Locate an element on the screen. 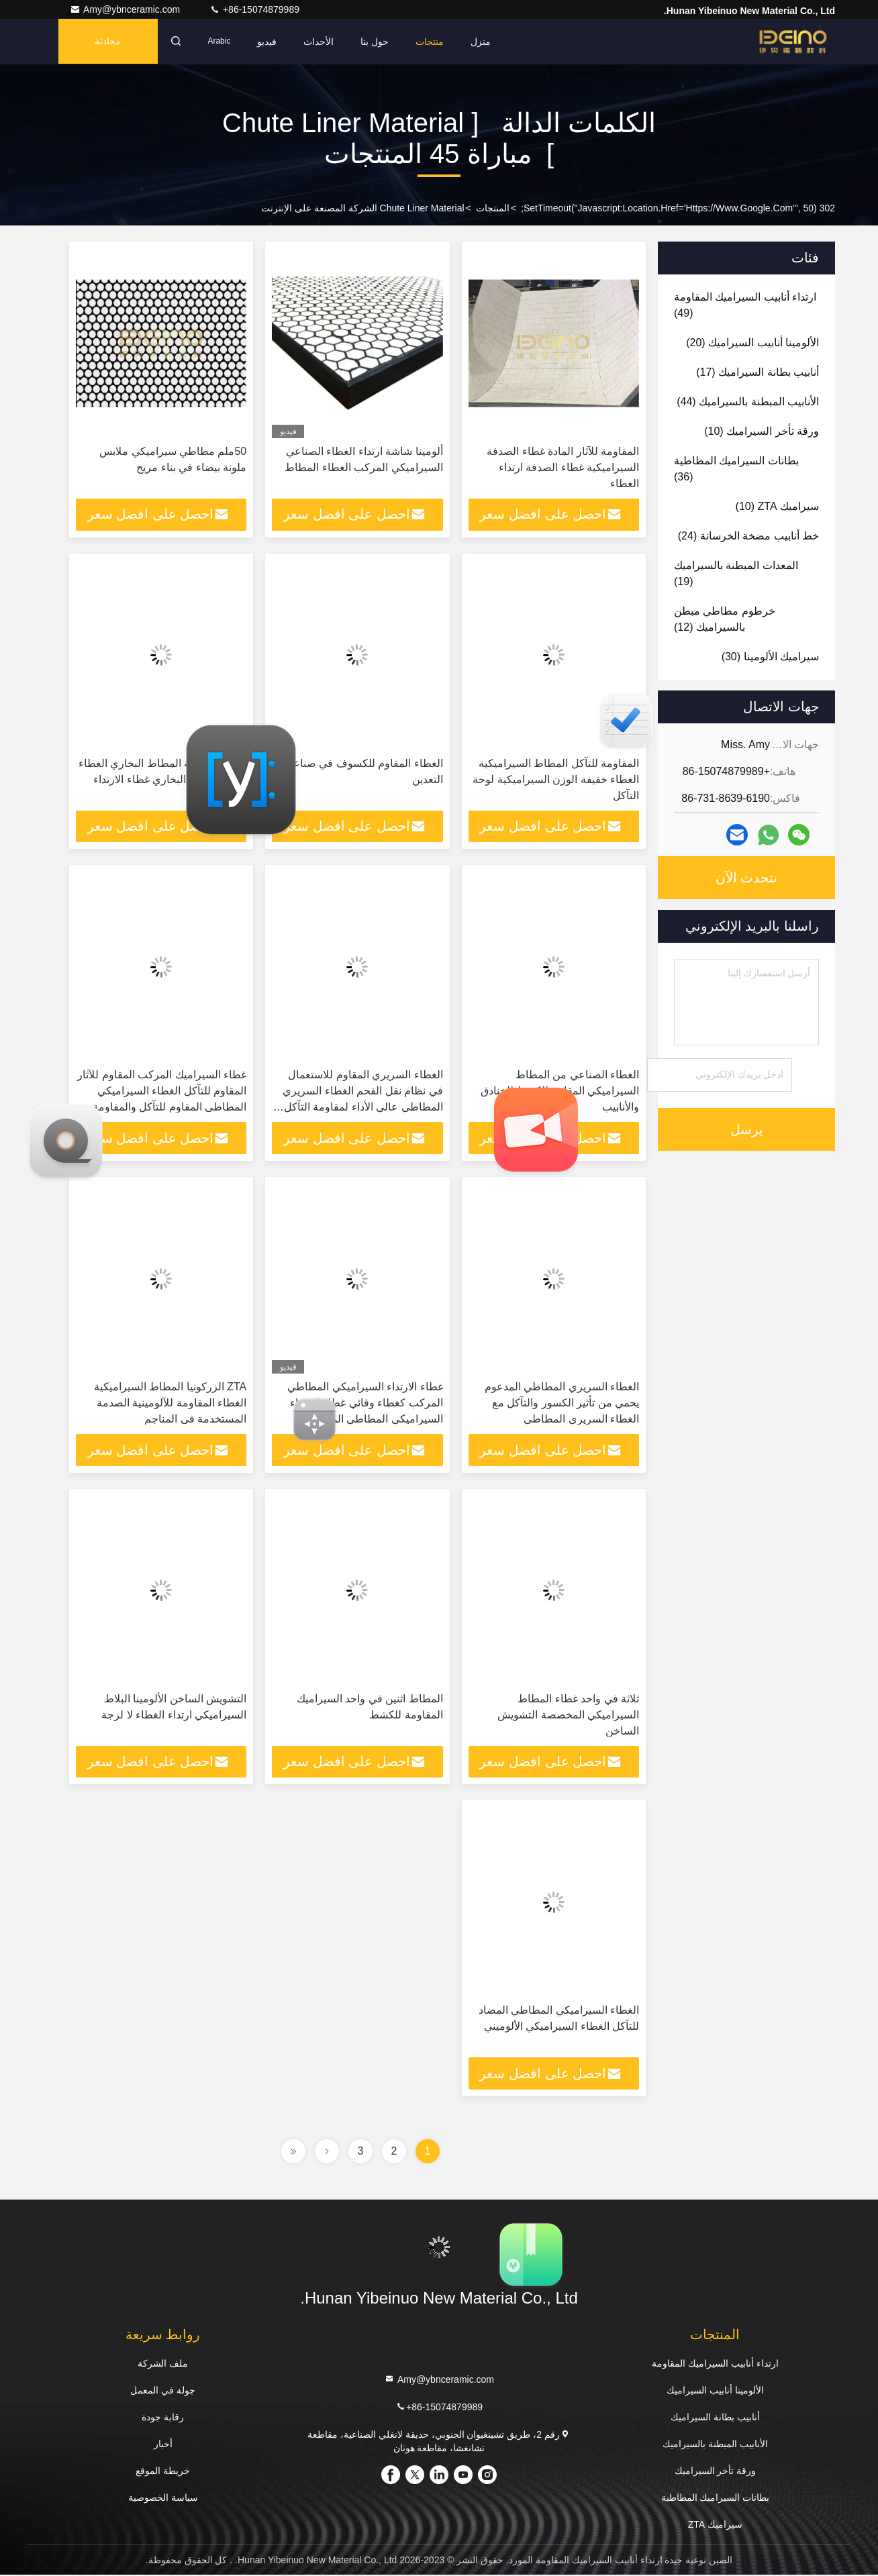 Image resolution: width=878 pixels, height=2576 pixels. launch ipython interactive python shell is located at coordinates (241, 780).